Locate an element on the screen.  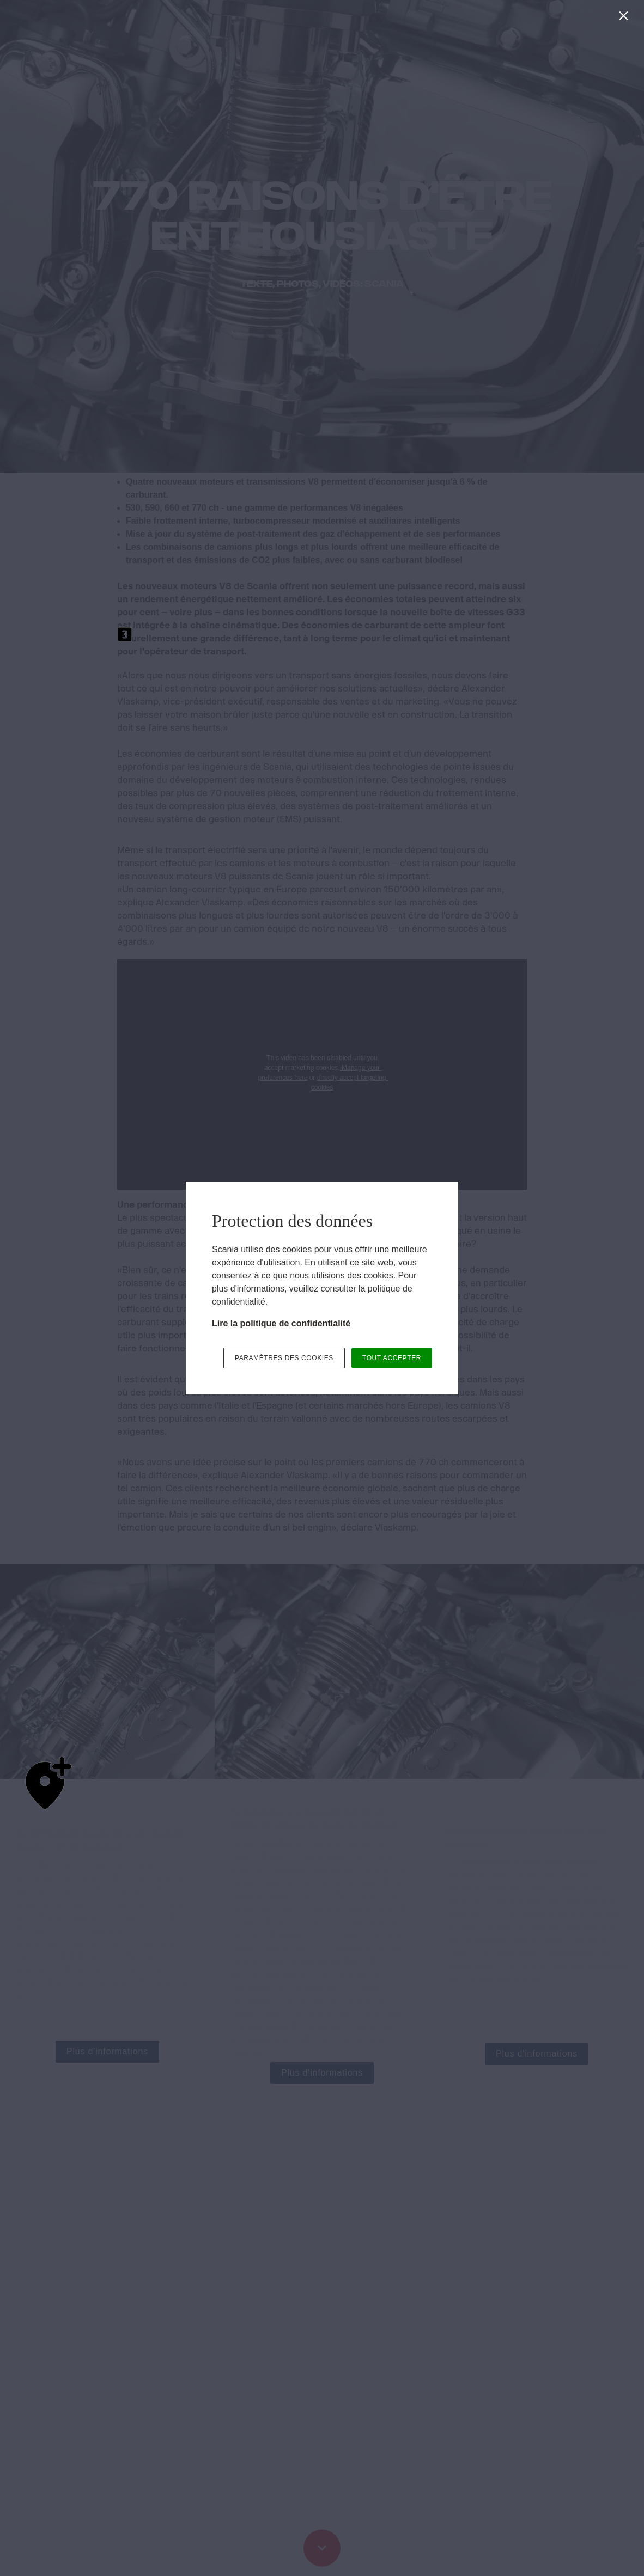
add a new location pin to the map is located at coordinates (45, 1783).